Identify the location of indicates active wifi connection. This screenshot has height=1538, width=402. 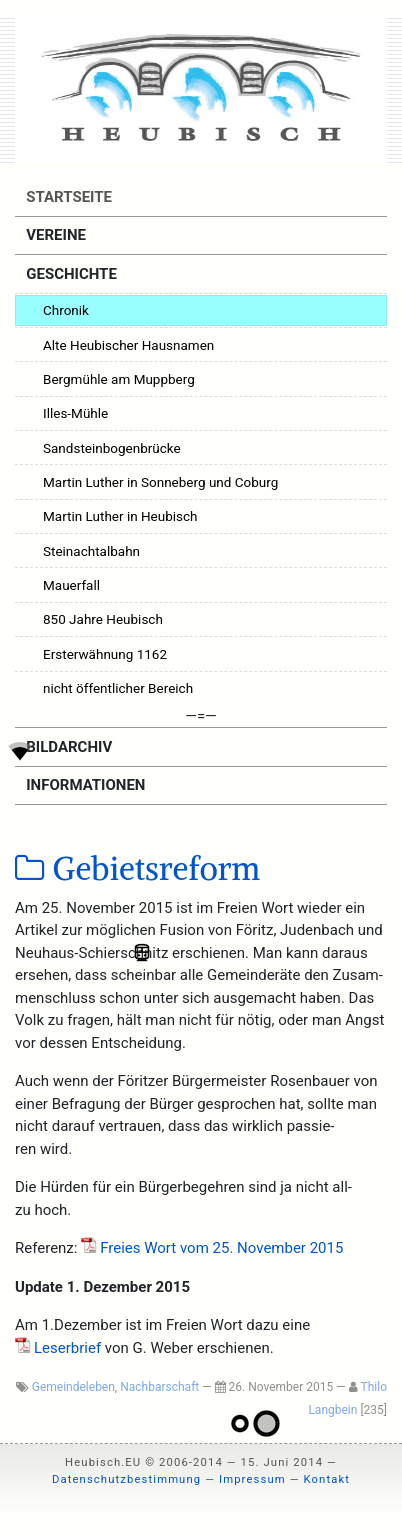
(20, 751).